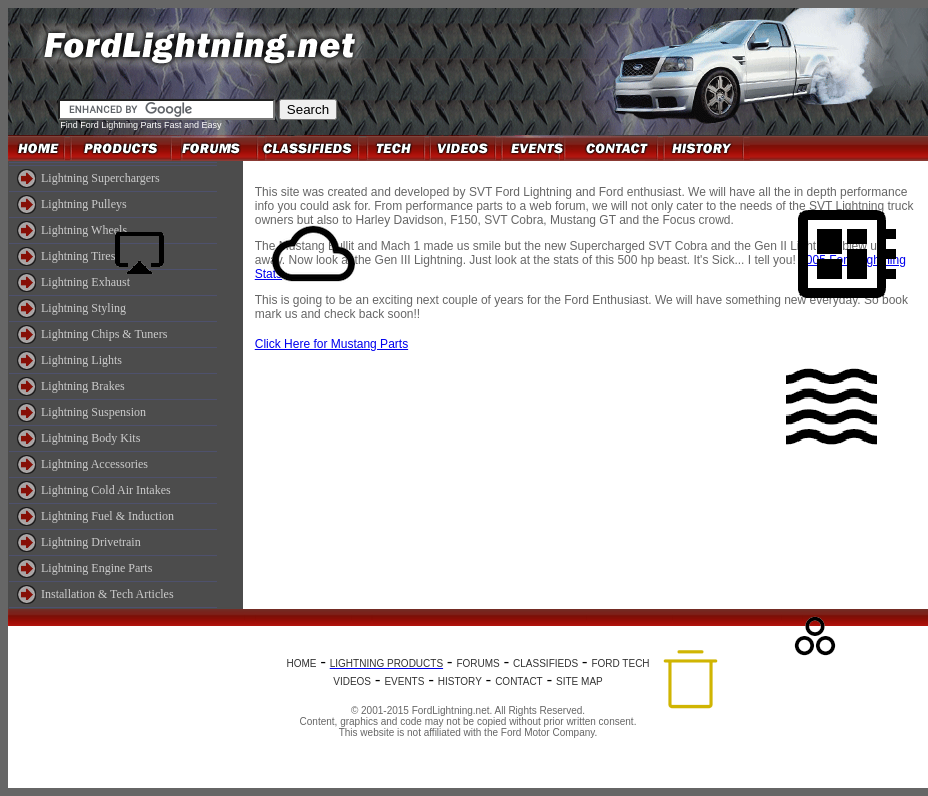 This screenshot has height=796, width=928. Describe the element at coordinates (847, 254) in the screenshot. I see `access developer or hardware settings` at that location.